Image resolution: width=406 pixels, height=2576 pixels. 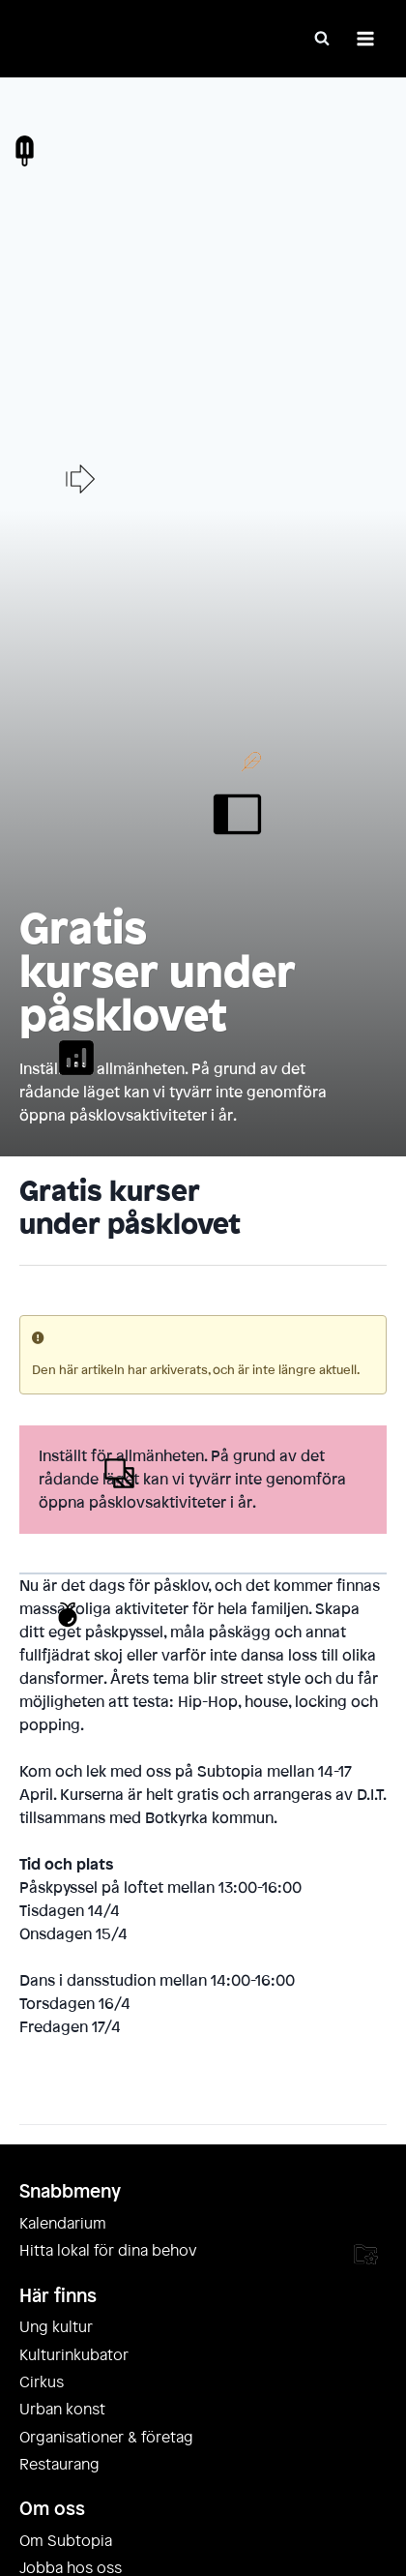 I want to click on move item to the right, so click(x=79, y=479).